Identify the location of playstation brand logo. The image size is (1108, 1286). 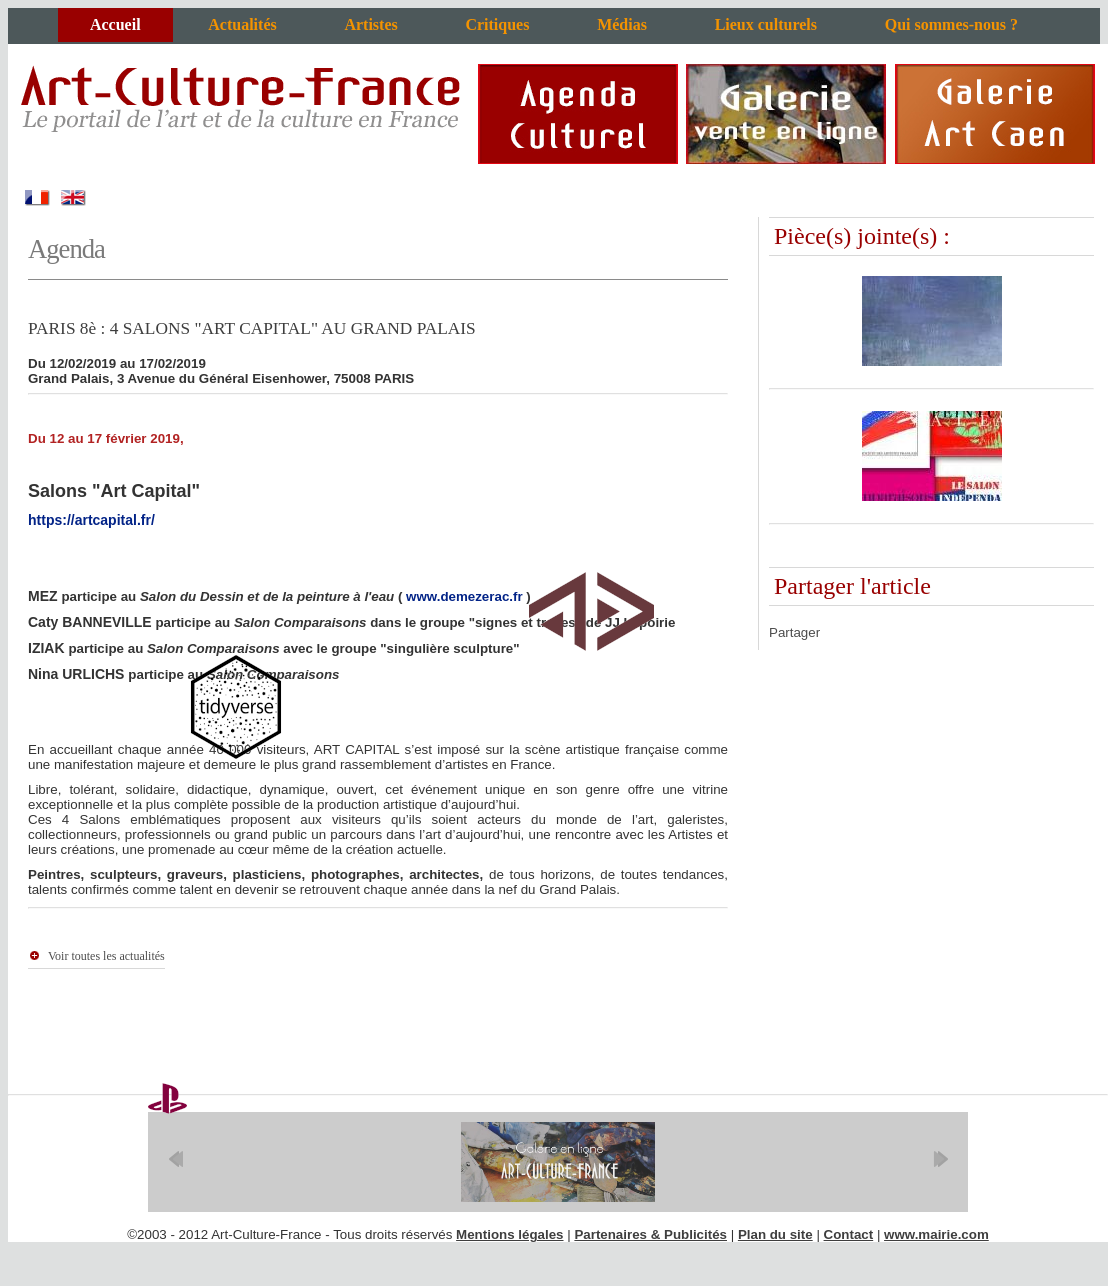
(167, 1098).